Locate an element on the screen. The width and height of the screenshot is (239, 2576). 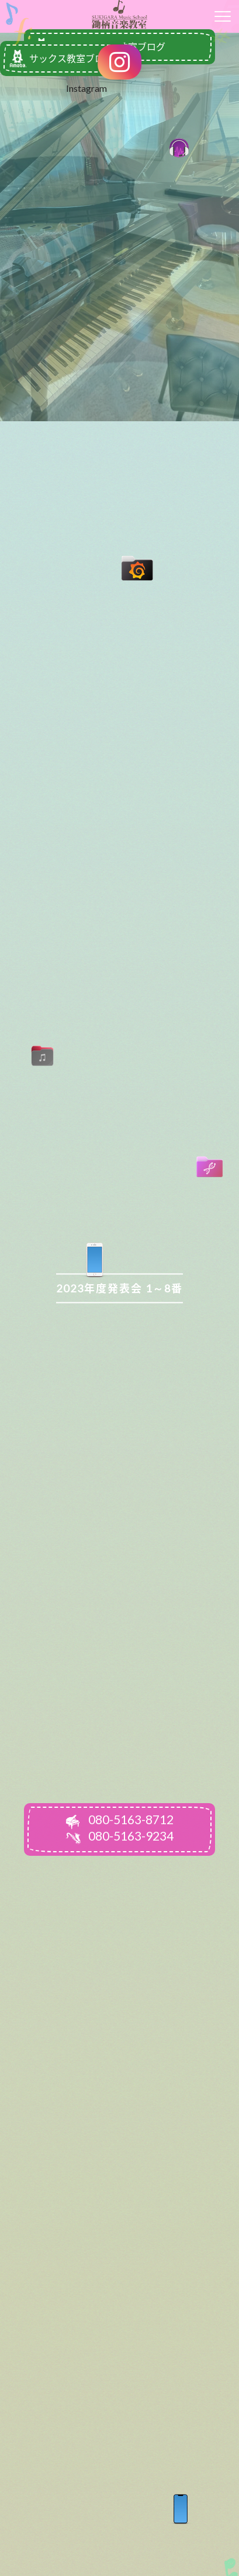
audio headset device connected is located at coordinates (179, 147).